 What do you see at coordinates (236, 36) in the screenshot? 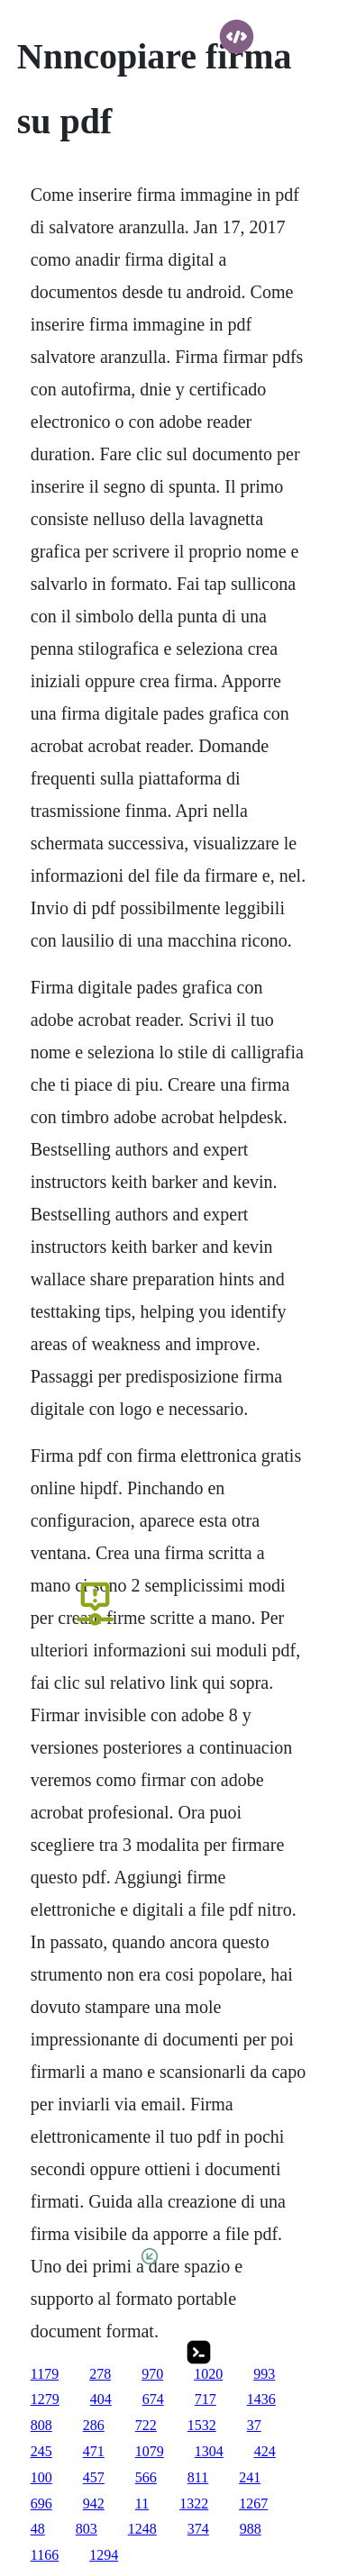
I see `access code editor or development tools` at bounding box center [236, 36].